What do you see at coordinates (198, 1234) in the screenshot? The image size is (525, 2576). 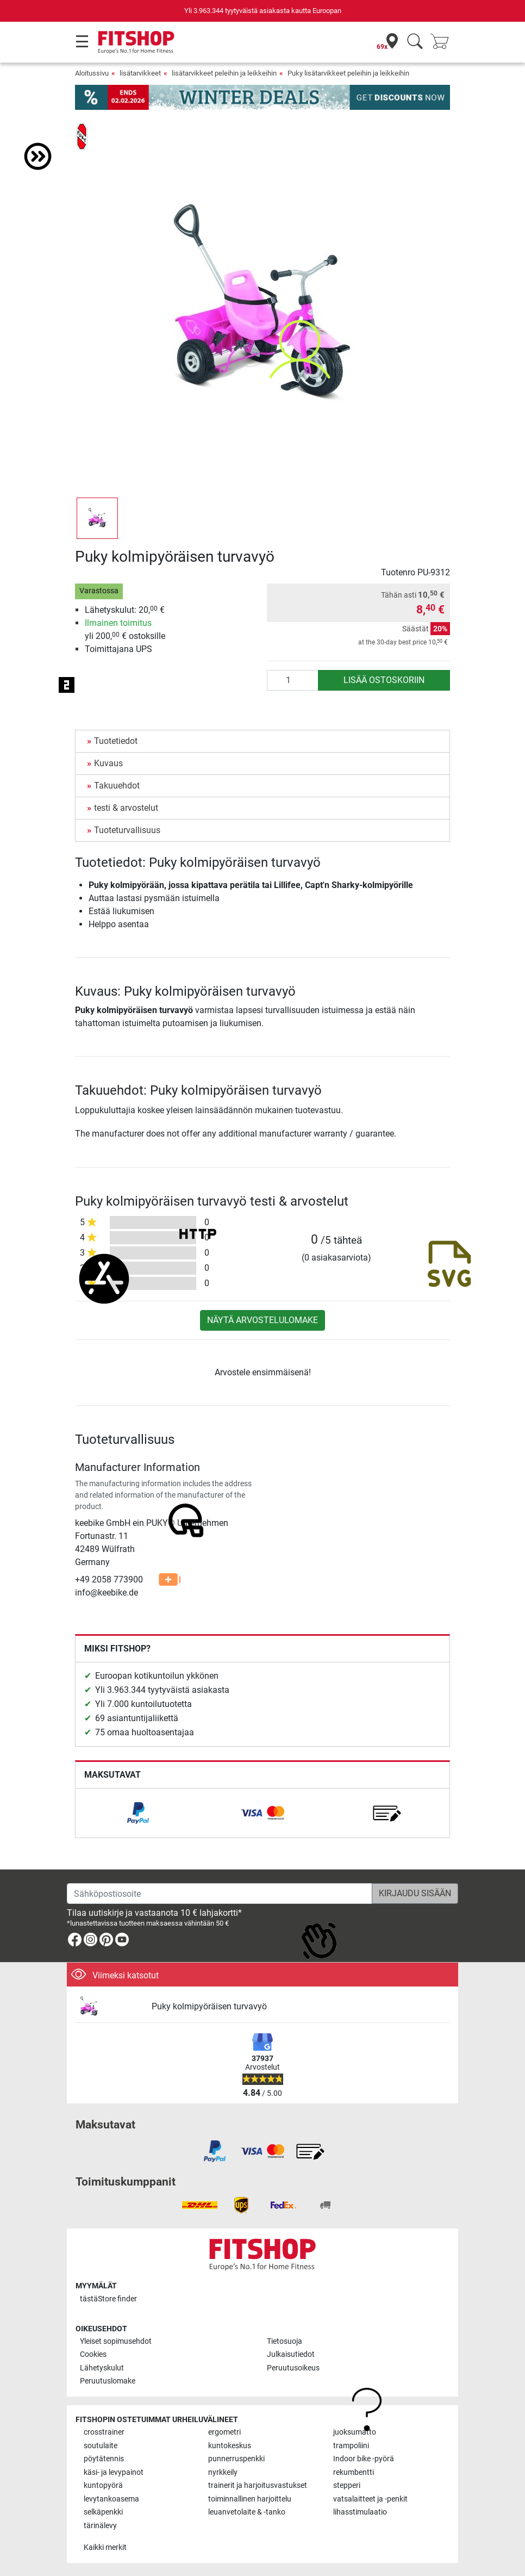 I see `indicates a web link or URL` at bounding box center [198, 1234].